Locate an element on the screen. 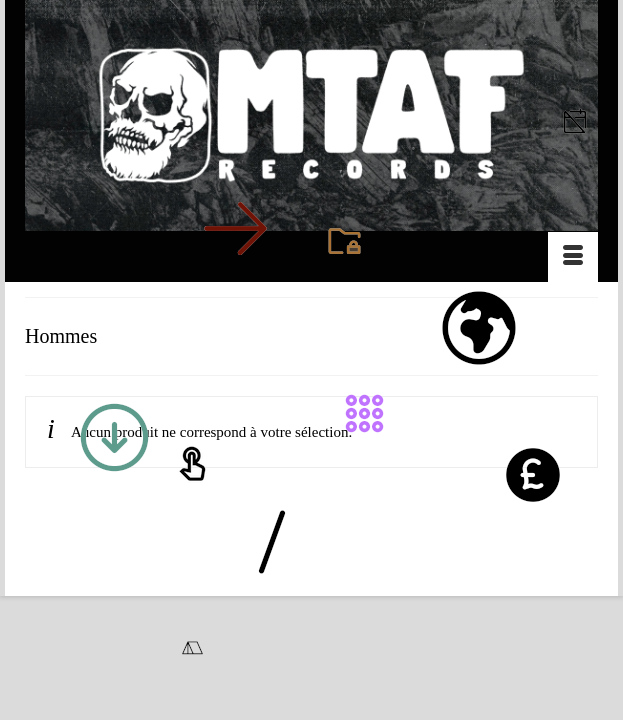 The height and width of the screenshot is (720, 623). open the dial pad is located at coordinates (364, 413).